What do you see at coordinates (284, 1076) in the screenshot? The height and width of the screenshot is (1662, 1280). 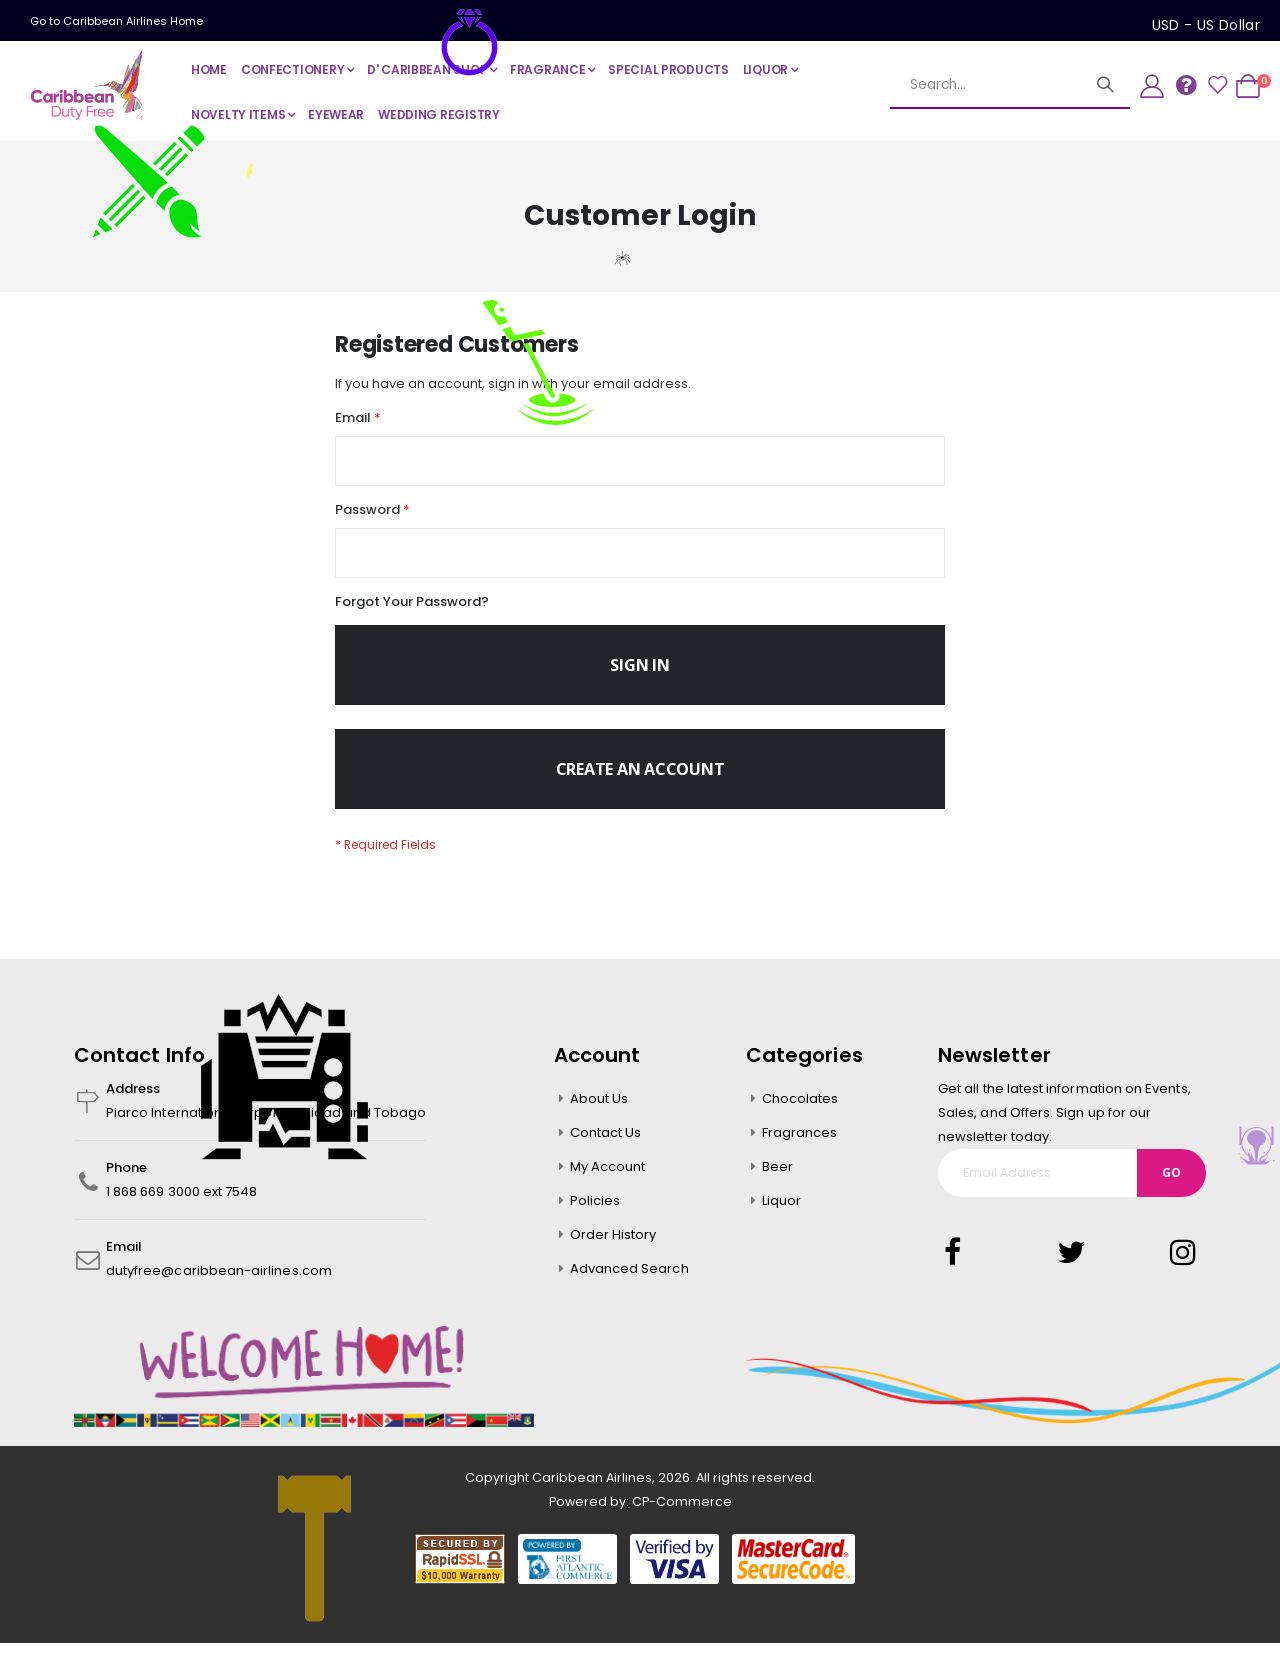 I see `access power generator controls` at bounding box center [284, 1076].